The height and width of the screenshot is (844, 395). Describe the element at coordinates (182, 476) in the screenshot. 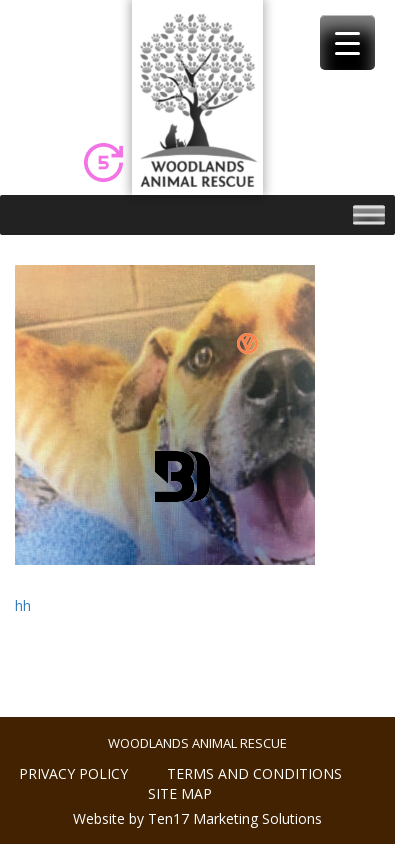

I see `open BetterDiscord settings` at that location.